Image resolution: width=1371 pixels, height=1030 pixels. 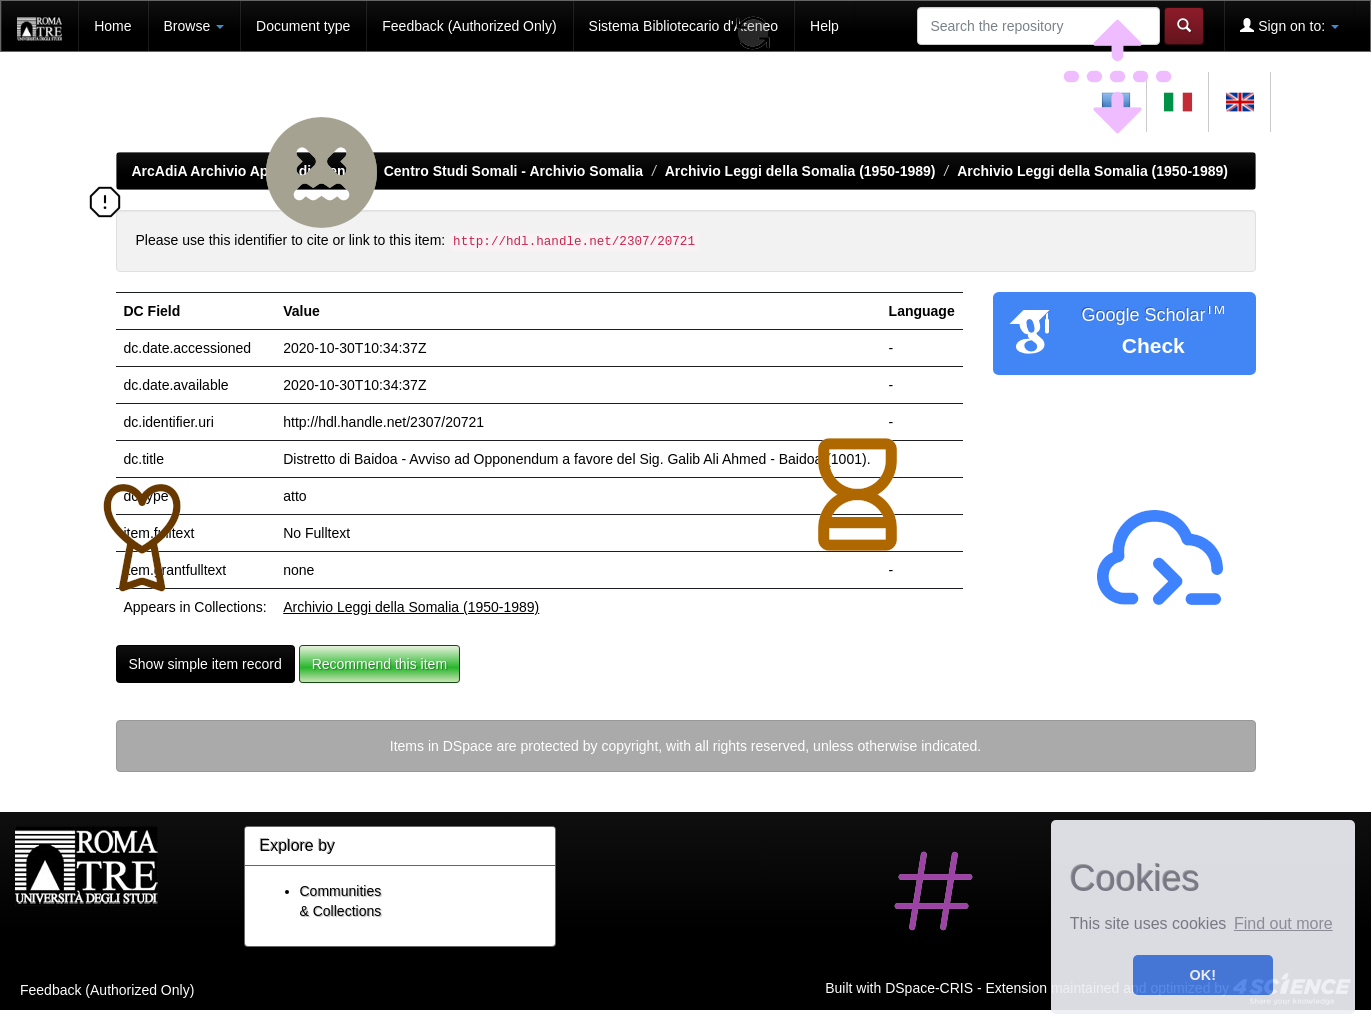 I want to click on expand collapsed content, so click(x=1117, y=76).